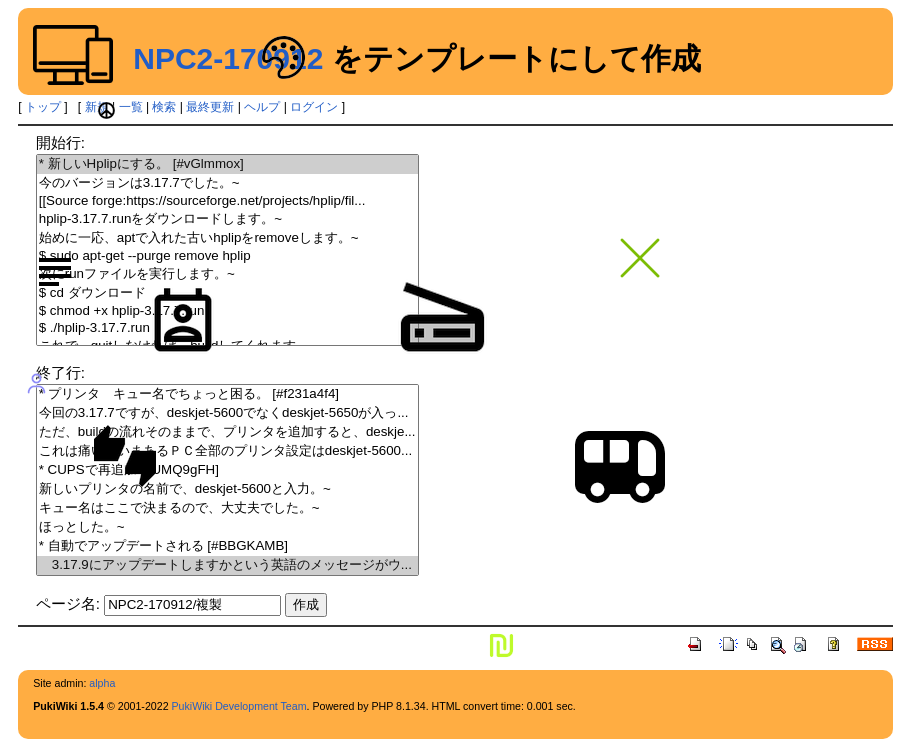 This screenshot has width=911, height=747. What do you see at coordinates (183, 323) in the screenshot?
I see `view contact calendar or schedule` at bounding box center [183, 323].